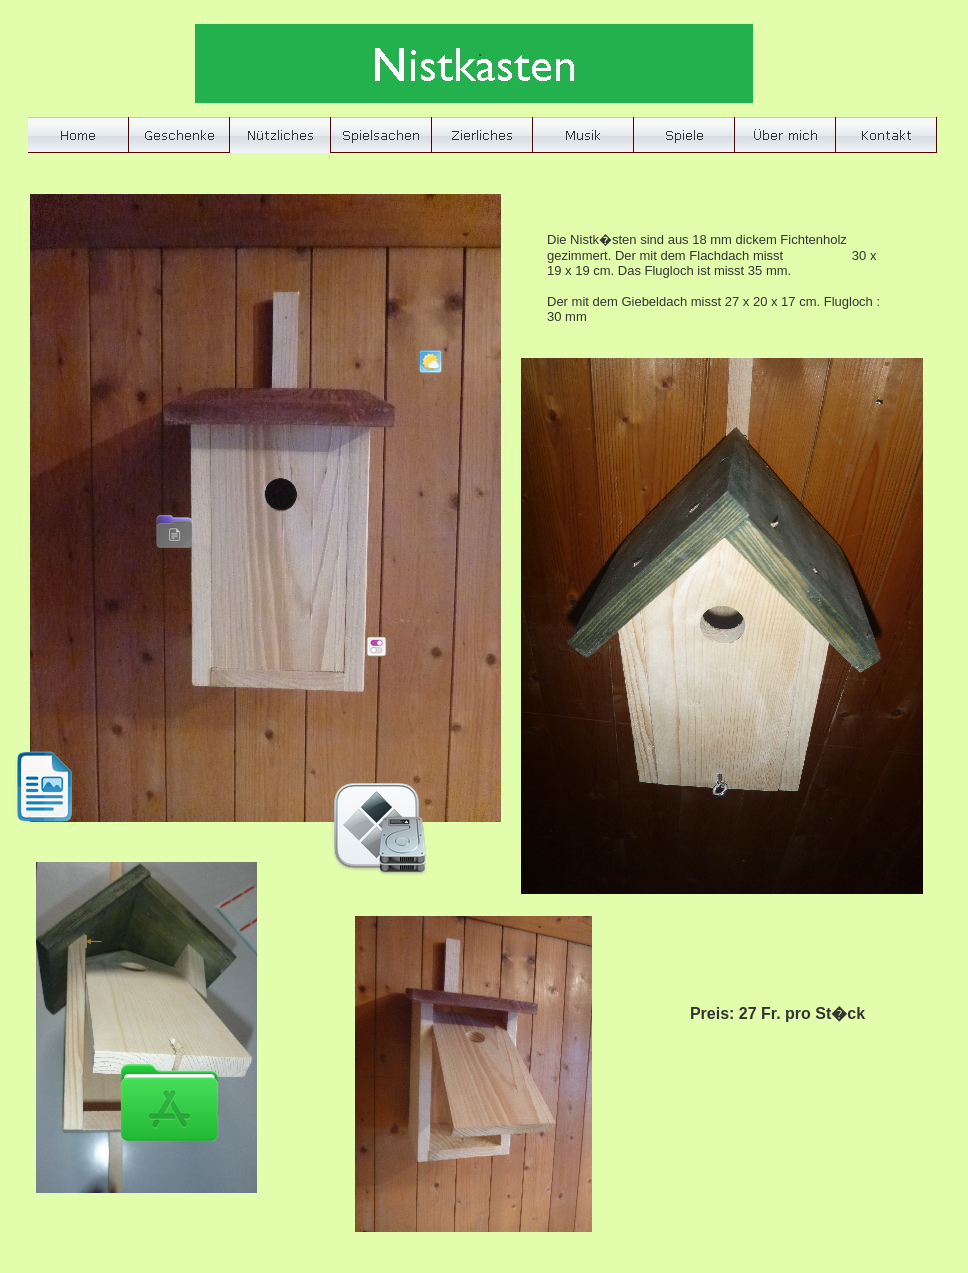  Describe the element at coordinates (93, 941) in the screenshot. I see `go to the first item in a list or sequence` at that location.